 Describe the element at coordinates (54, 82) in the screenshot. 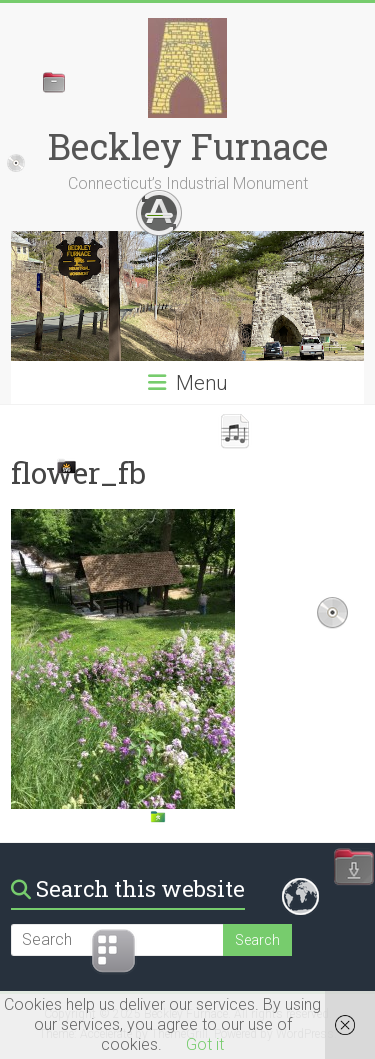

I see `open the file manager` at that location.